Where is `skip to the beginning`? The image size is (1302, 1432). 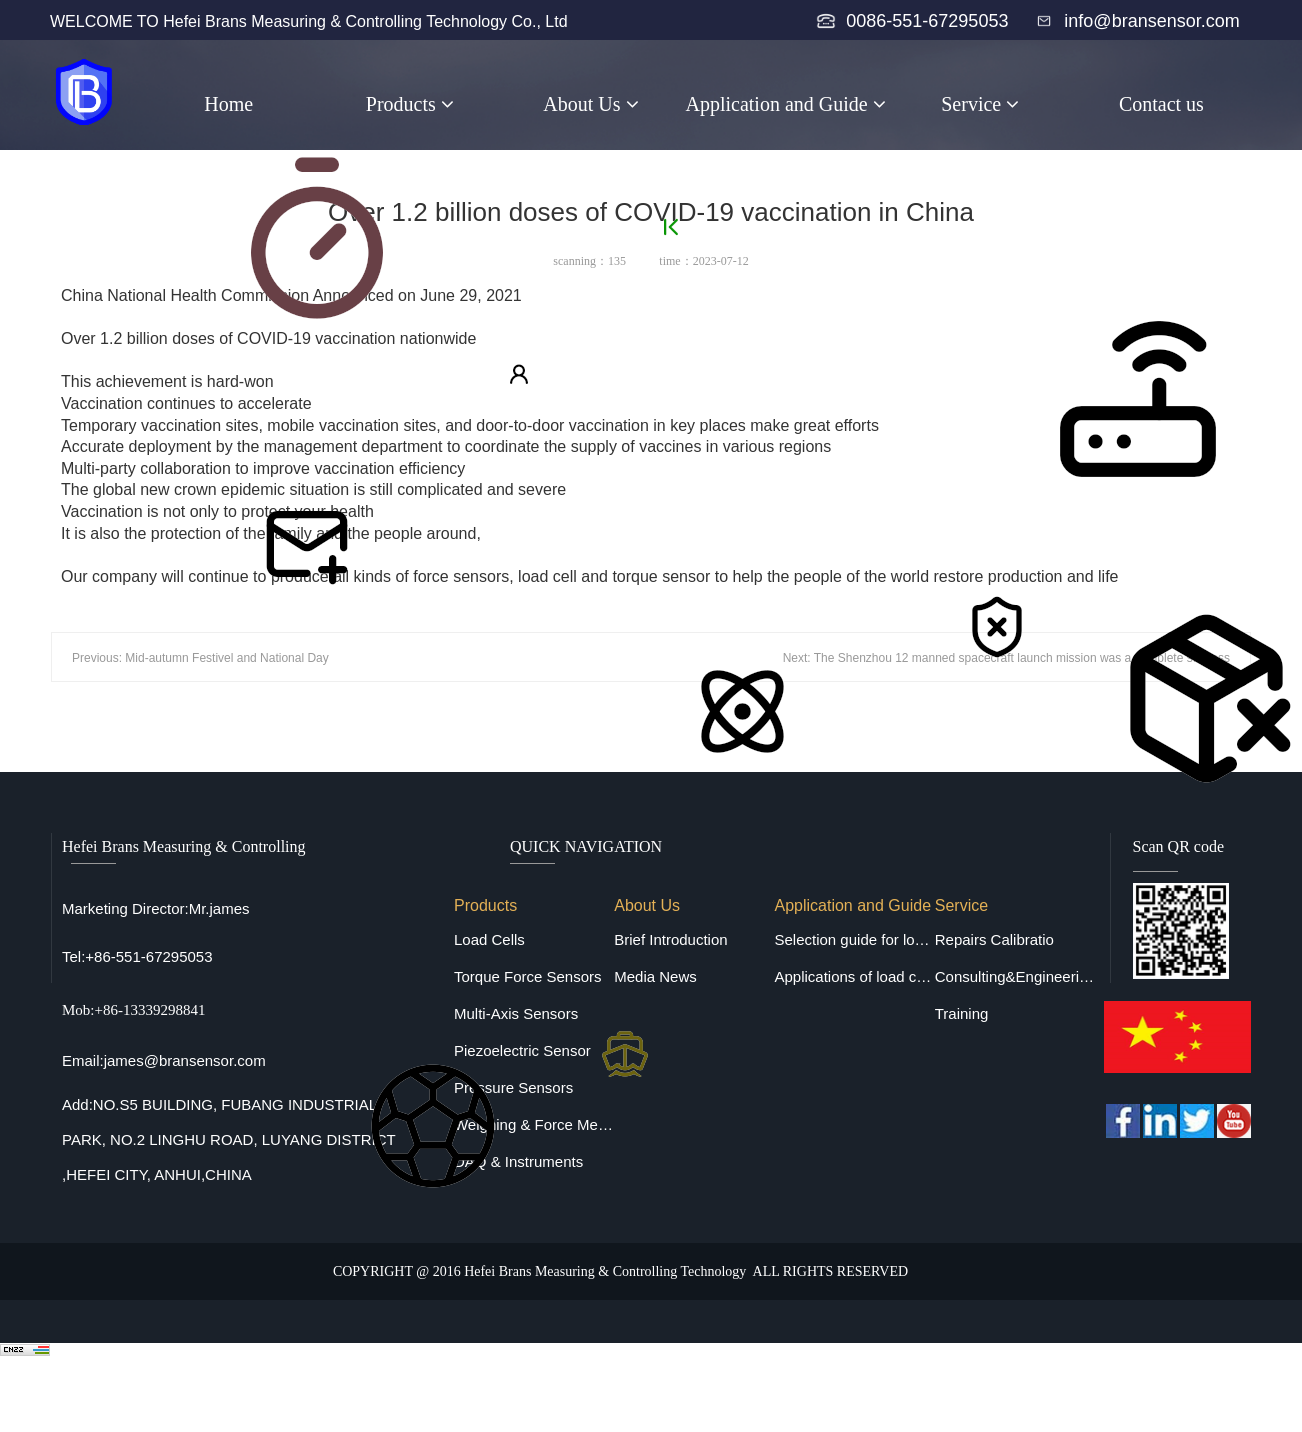 skip to the beginning is located at coordinates (671, 227).